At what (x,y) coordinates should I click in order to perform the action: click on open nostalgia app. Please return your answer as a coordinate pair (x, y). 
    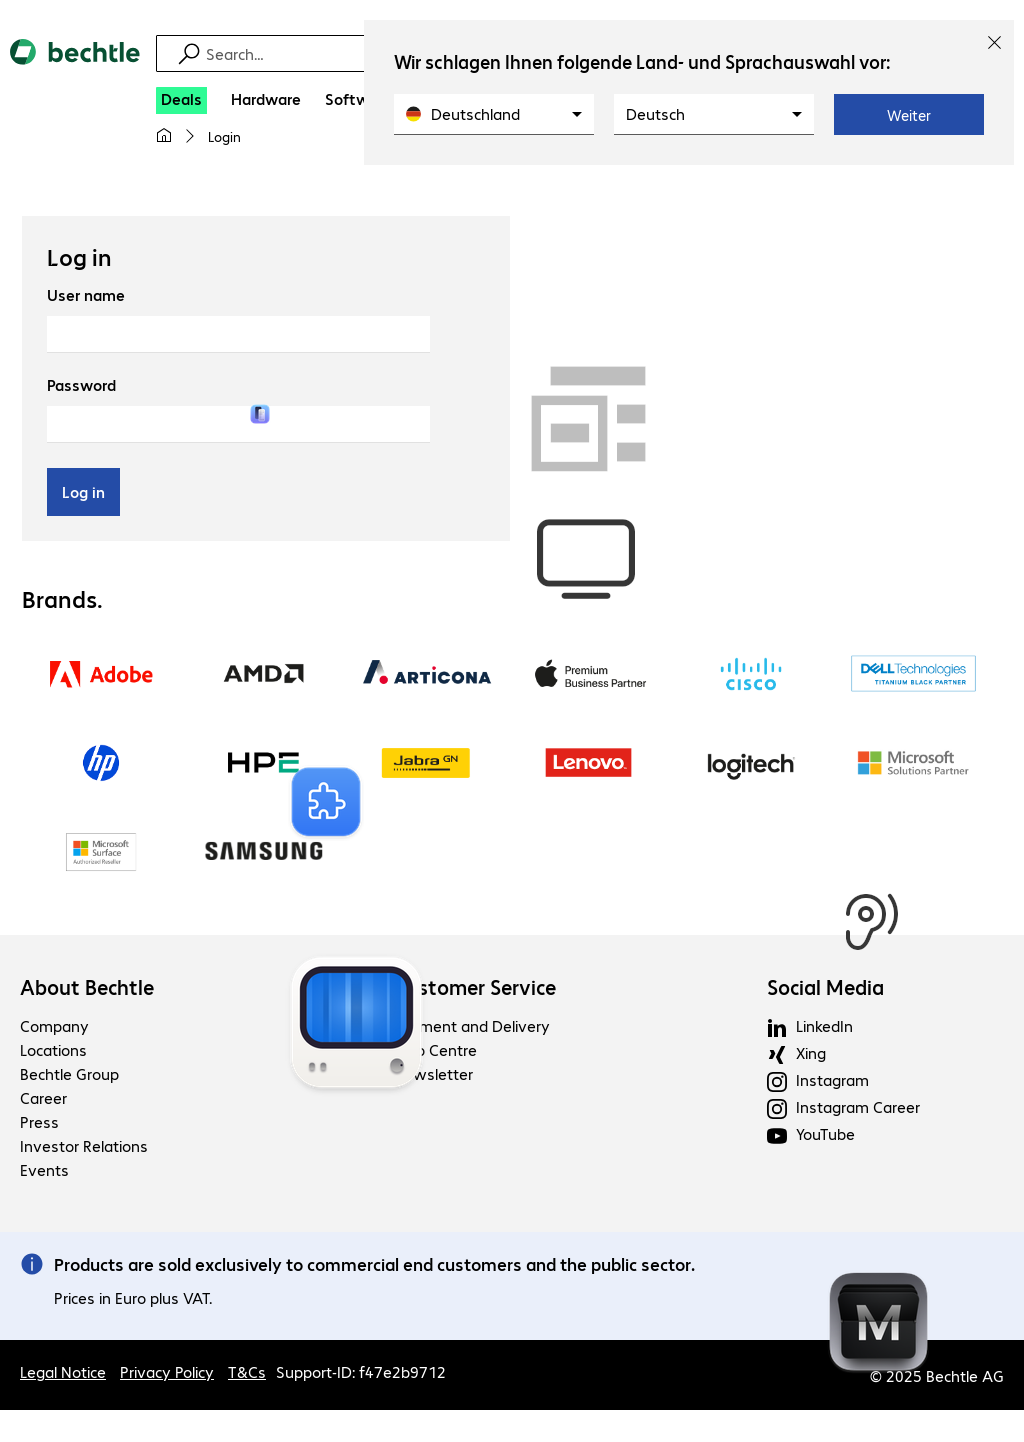
    Looking at the image, I should click on (356, 1022).